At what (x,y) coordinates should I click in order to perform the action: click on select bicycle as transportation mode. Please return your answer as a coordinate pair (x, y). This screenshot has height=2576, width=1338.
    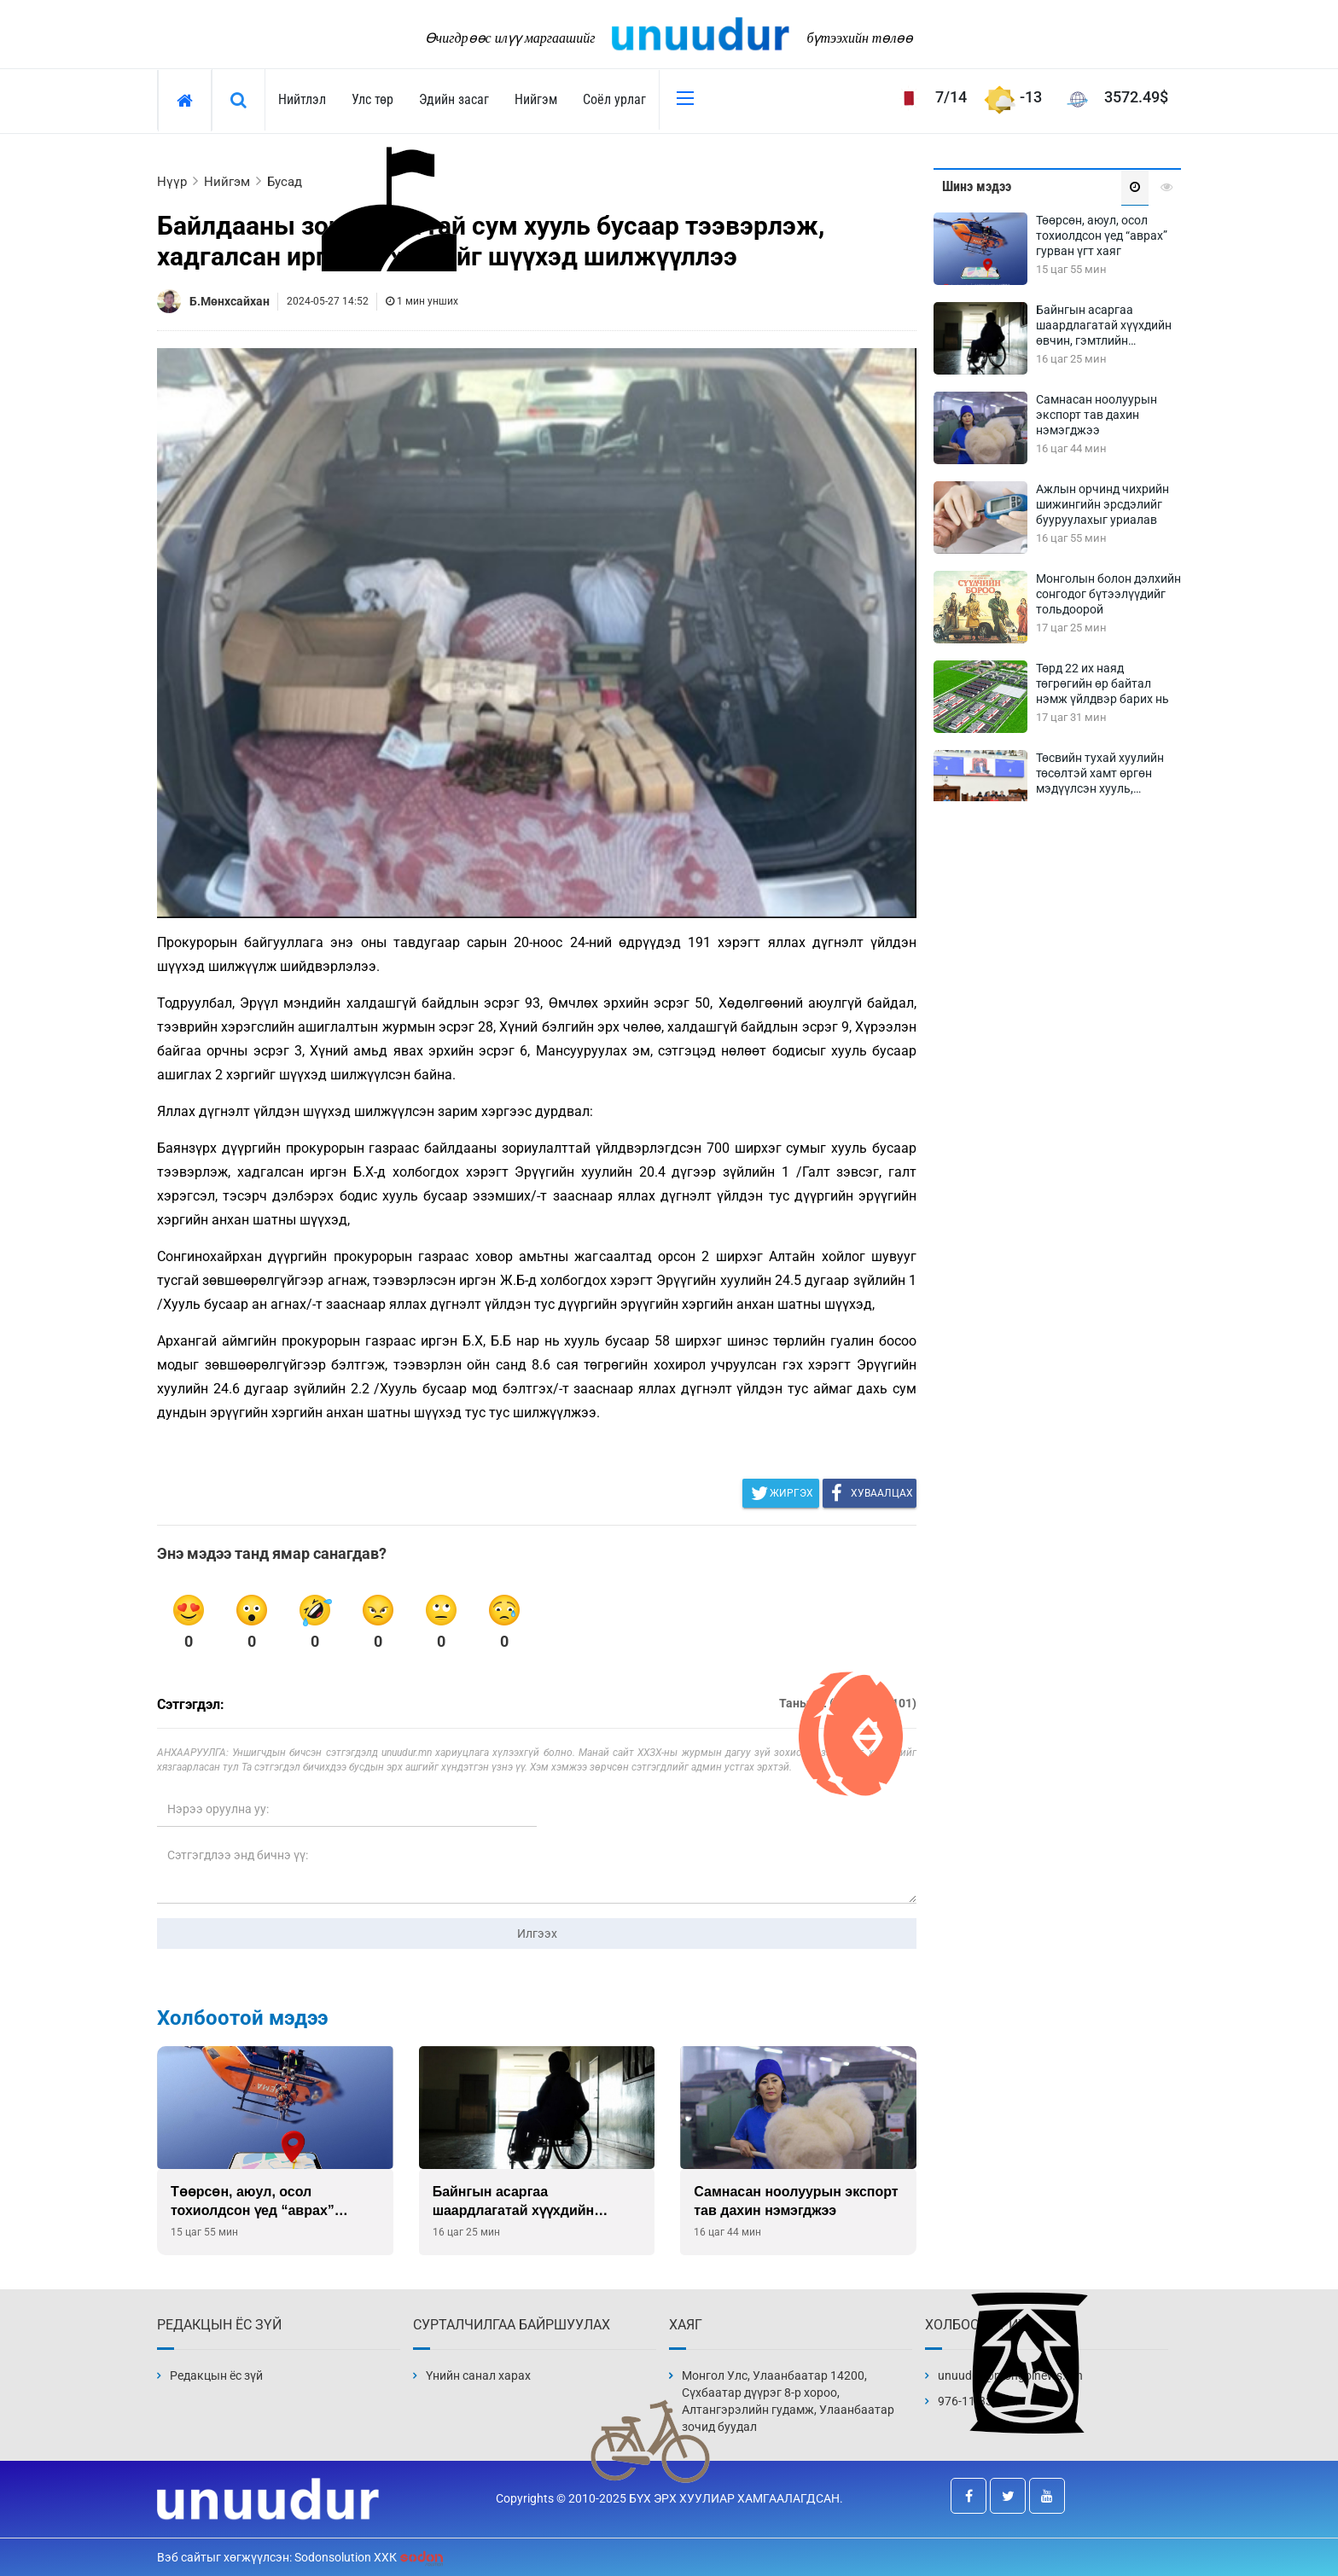
    Looking at the image, I should click on (650, 2441).